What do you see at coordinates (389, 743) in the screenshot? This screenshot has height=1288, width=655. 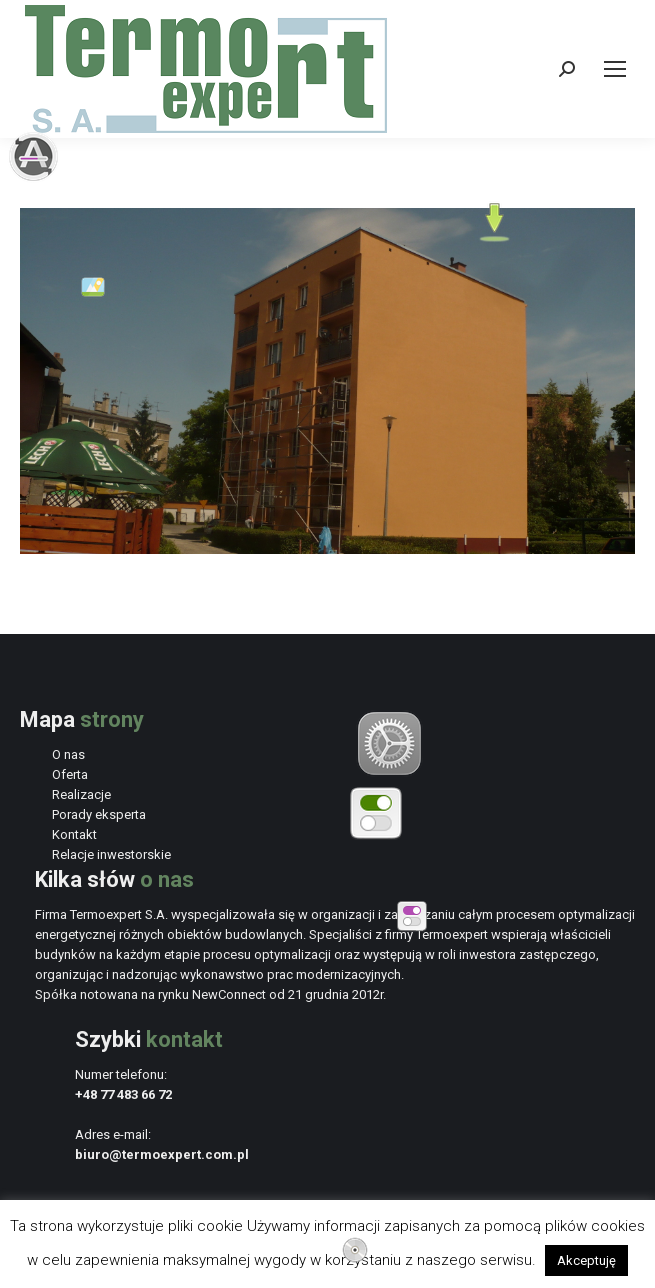 I see `open system settings` at bounding box center [389, 743].